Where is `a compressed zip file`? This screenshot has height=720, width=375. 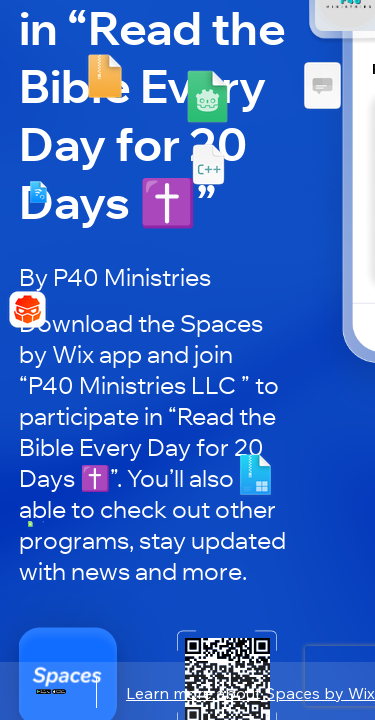
a compressed zip file is located at coordinates (105, 77).